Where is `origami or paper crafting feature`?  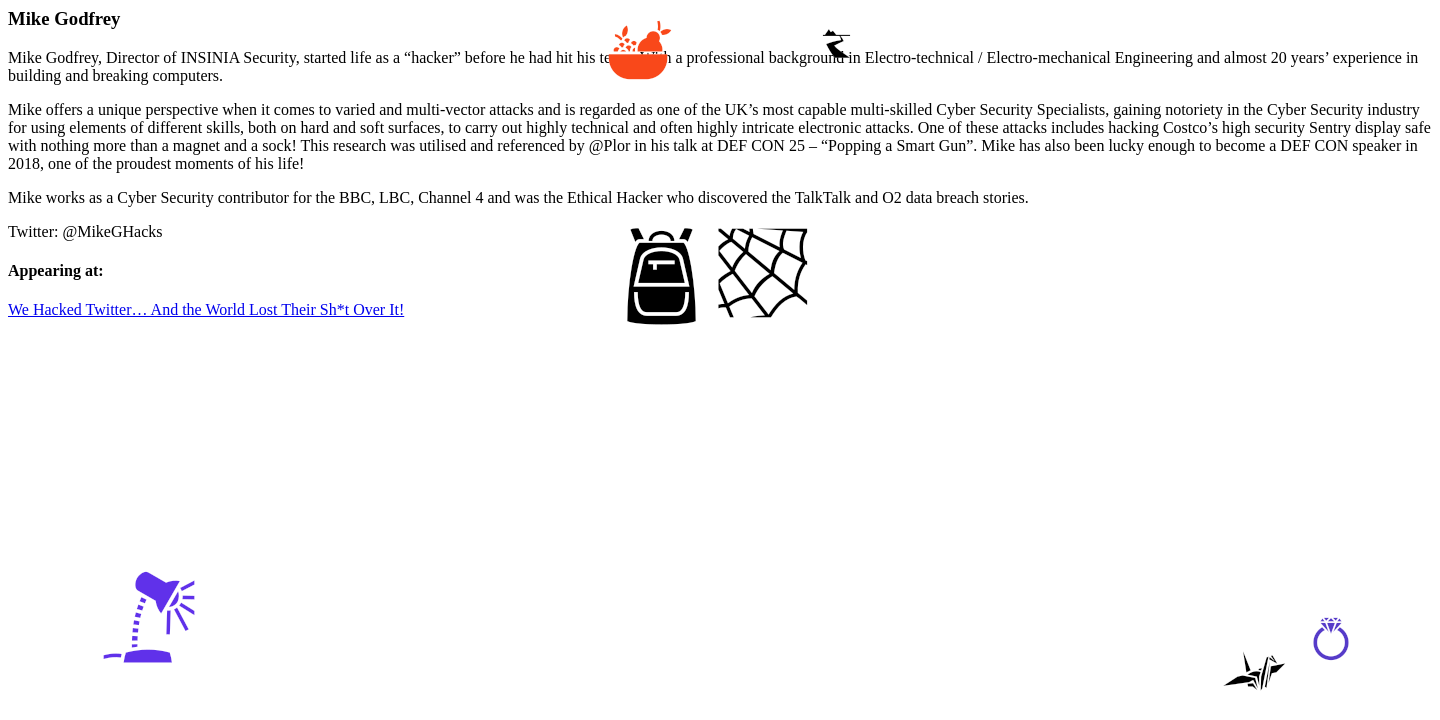
origami or paper crafting feature is located at coordinates (1254, 671).